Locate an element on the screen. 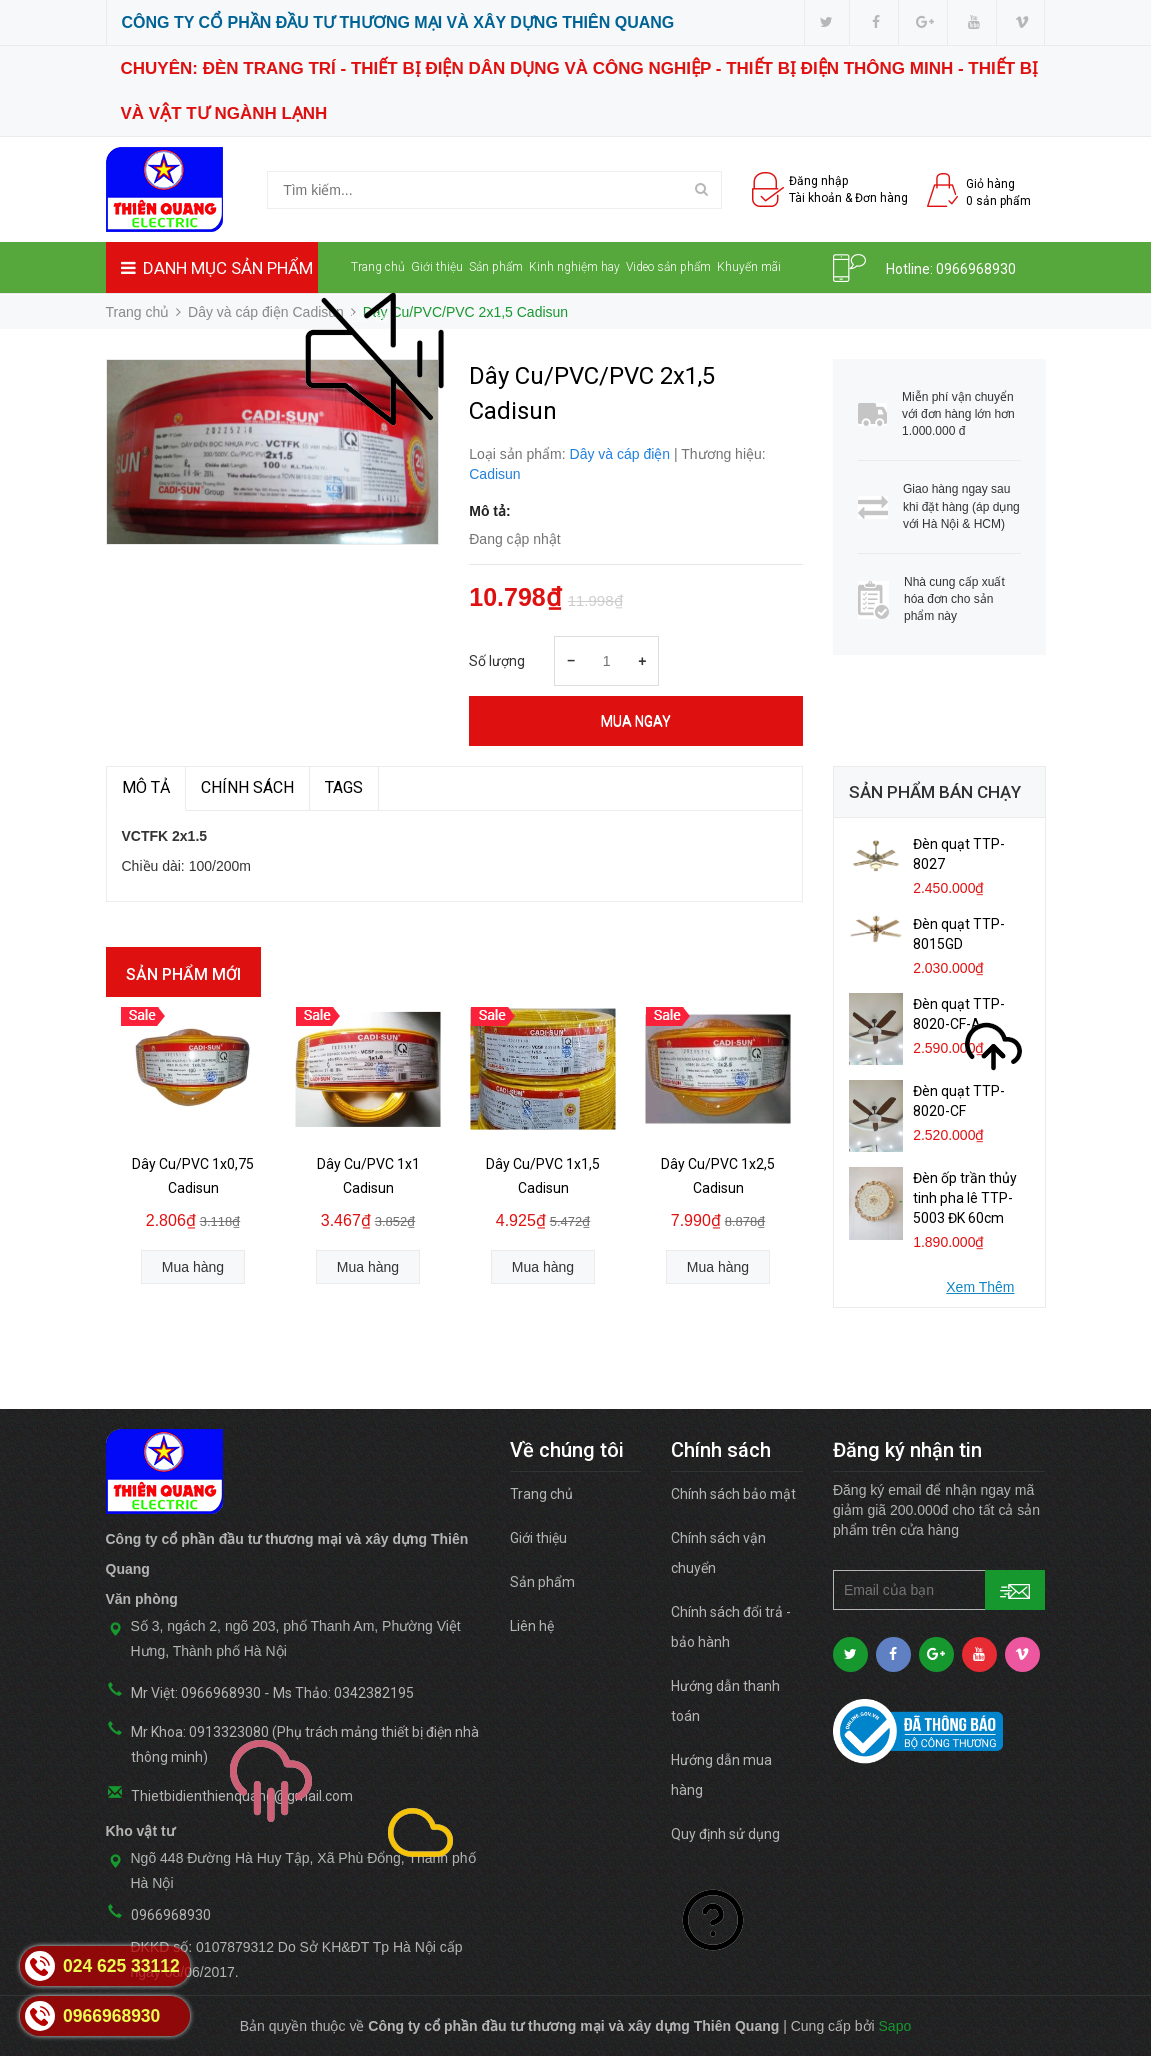 The image size is (1151, 2056). indicates rainy weather conditions is located at coordinates (271, 1781).